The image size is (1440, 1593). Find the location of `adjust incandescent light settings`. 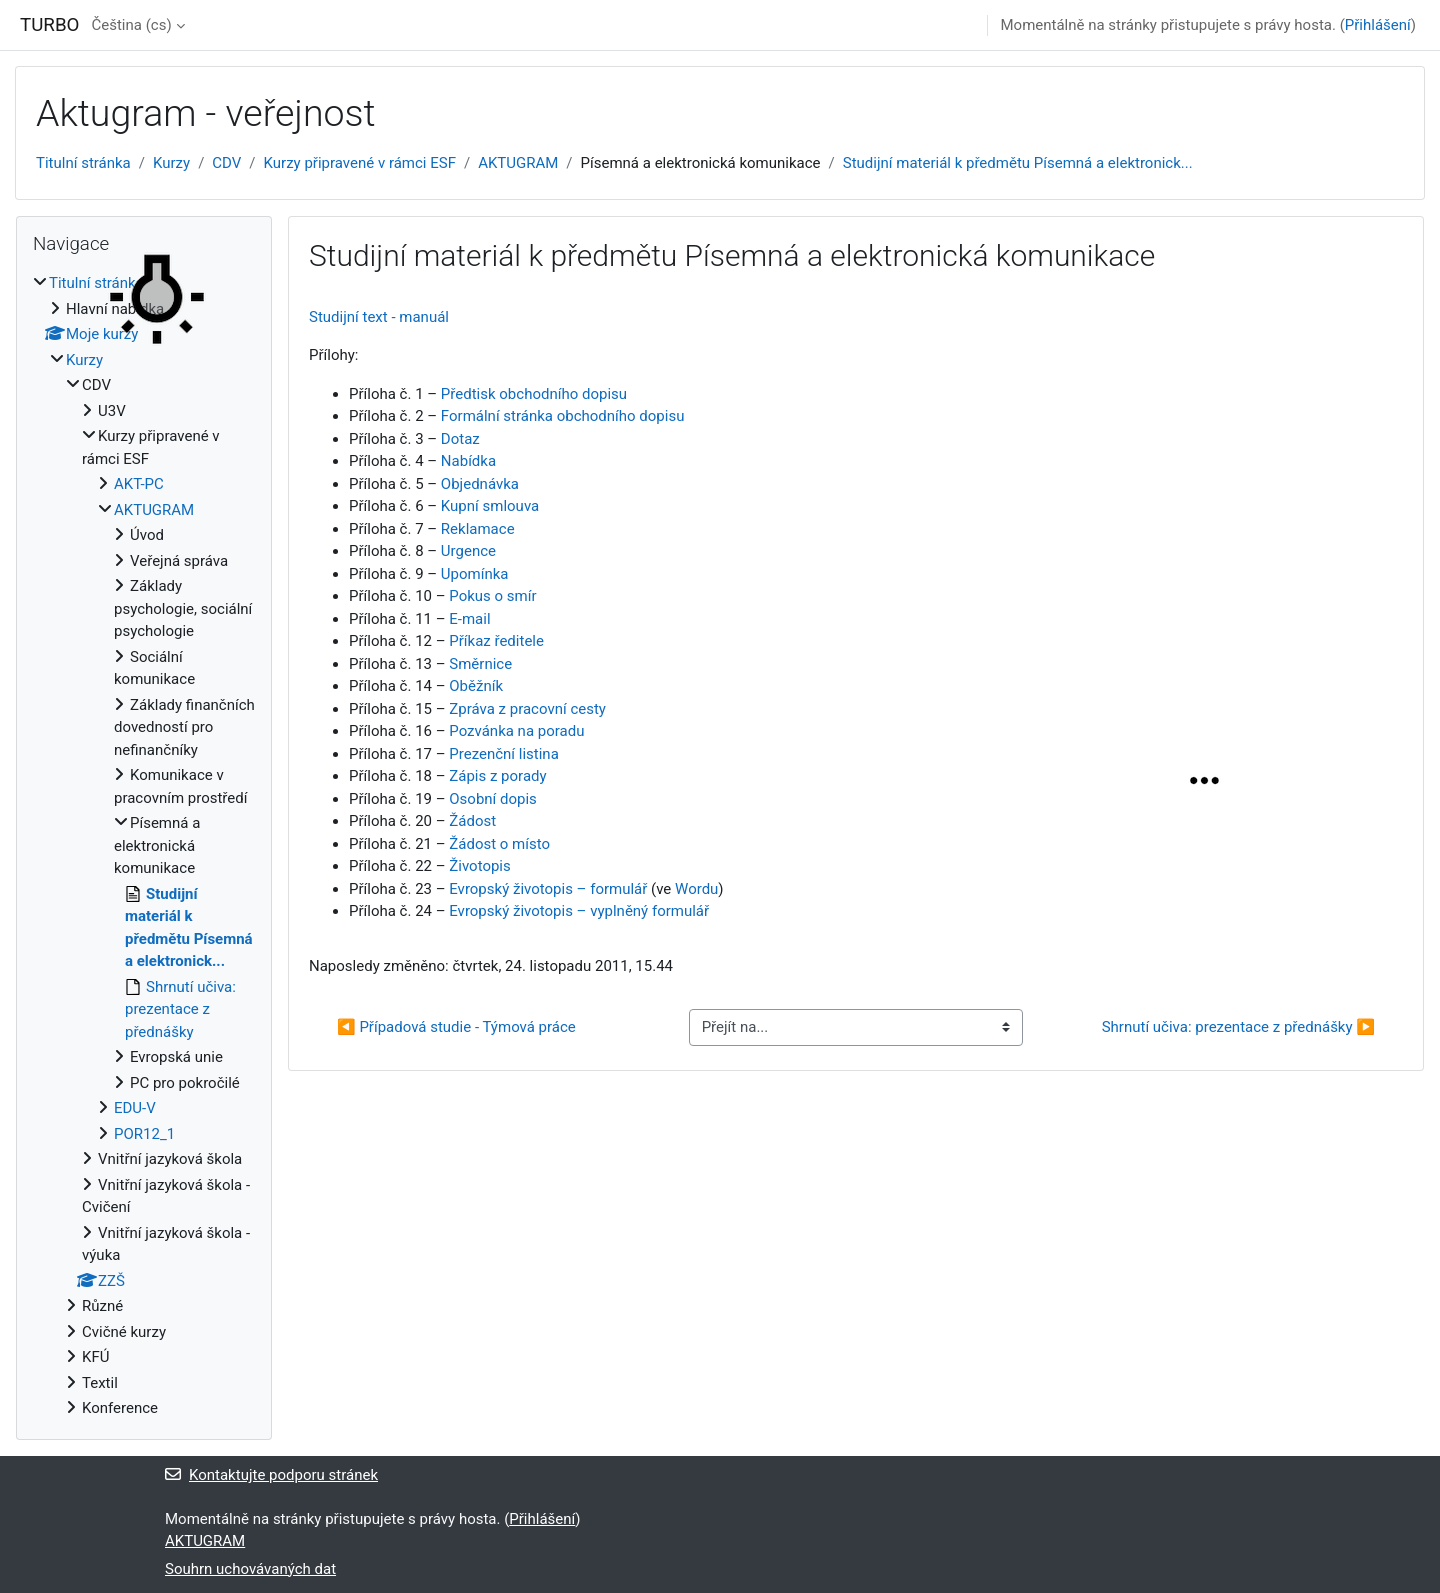

adjust incandescent light settings is located at coordinates (157, 297).